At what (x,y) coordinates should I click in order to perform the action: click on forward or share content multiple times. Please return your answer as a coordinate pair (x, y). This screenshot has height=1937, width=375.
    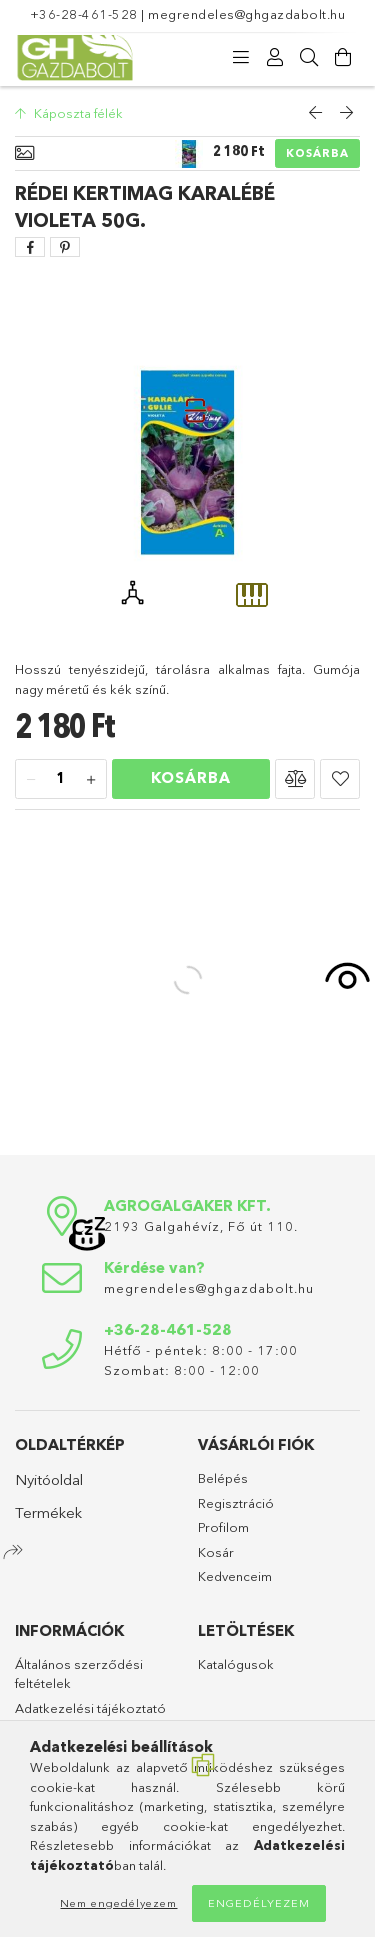
    Looking at the image, I should click on (13, 1552).